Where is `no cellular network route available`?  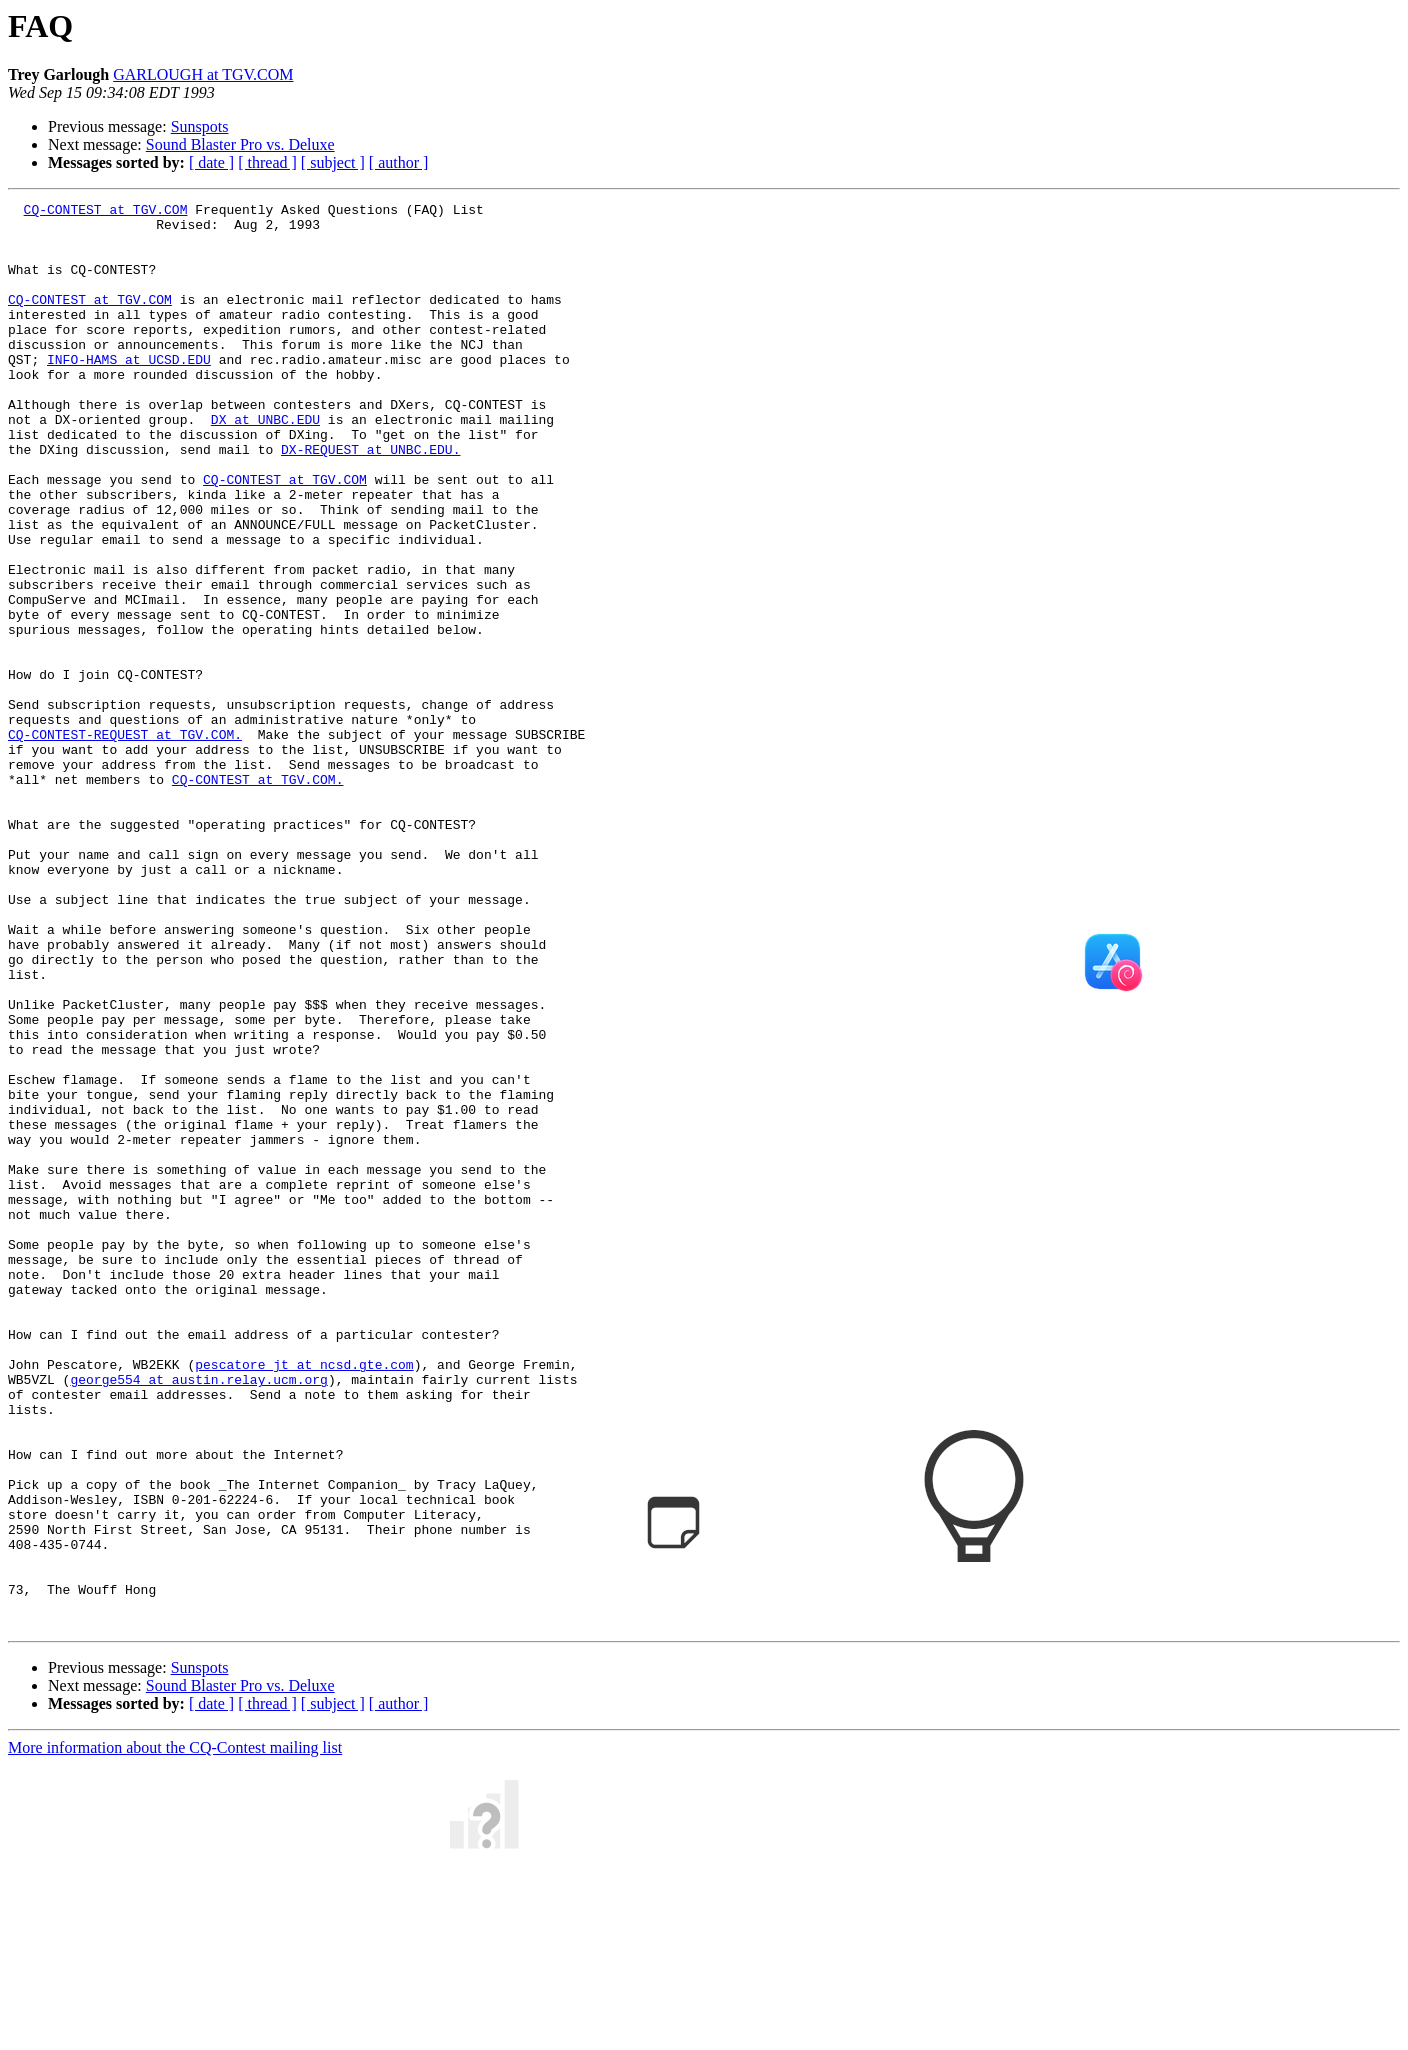 no cellular network route available is located at coordinates (486, 1816).